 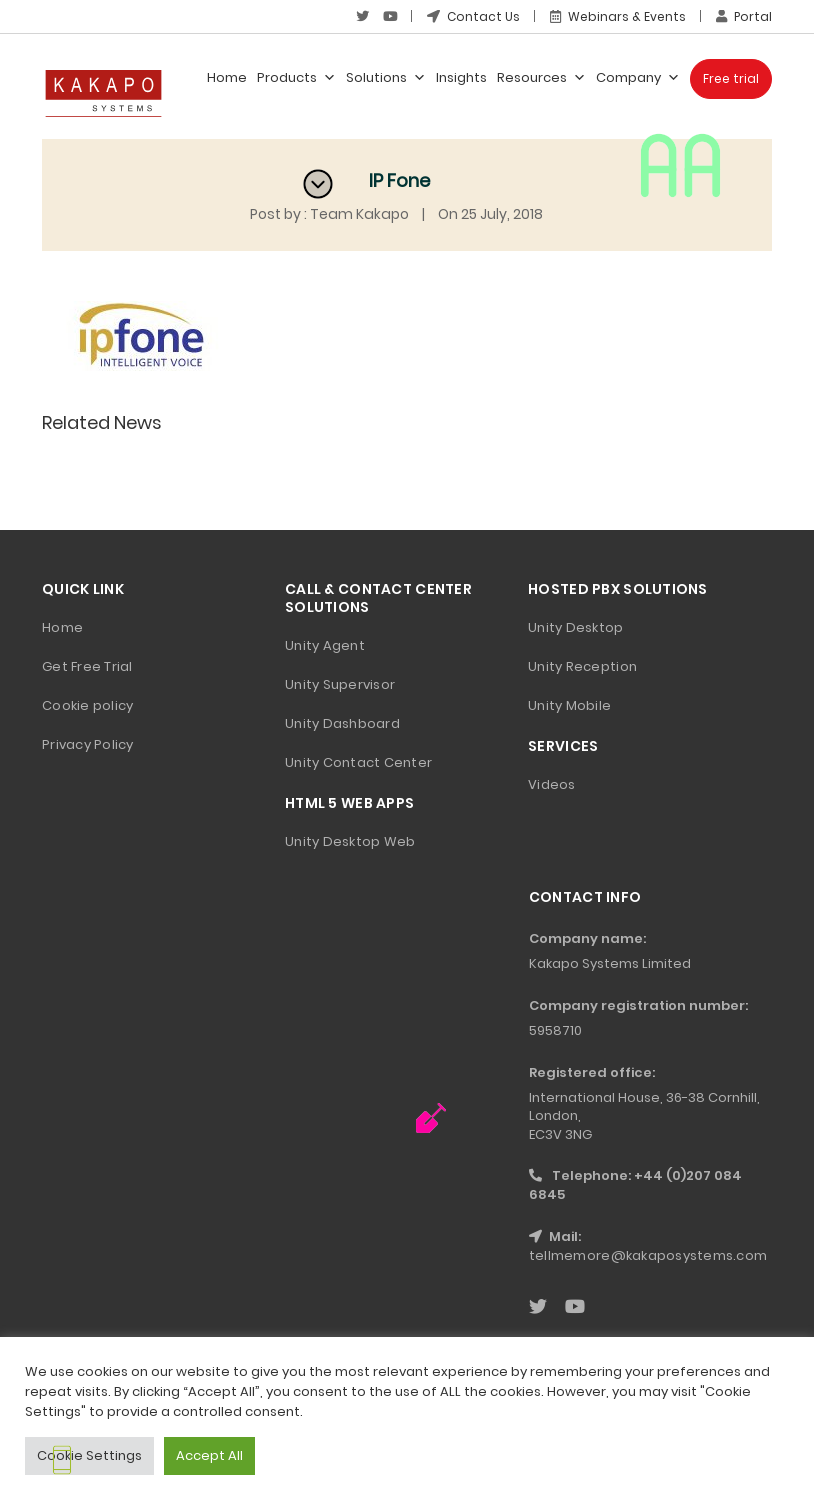 I want to click on expand dropdown menu or content, so click(x=318, y=184).